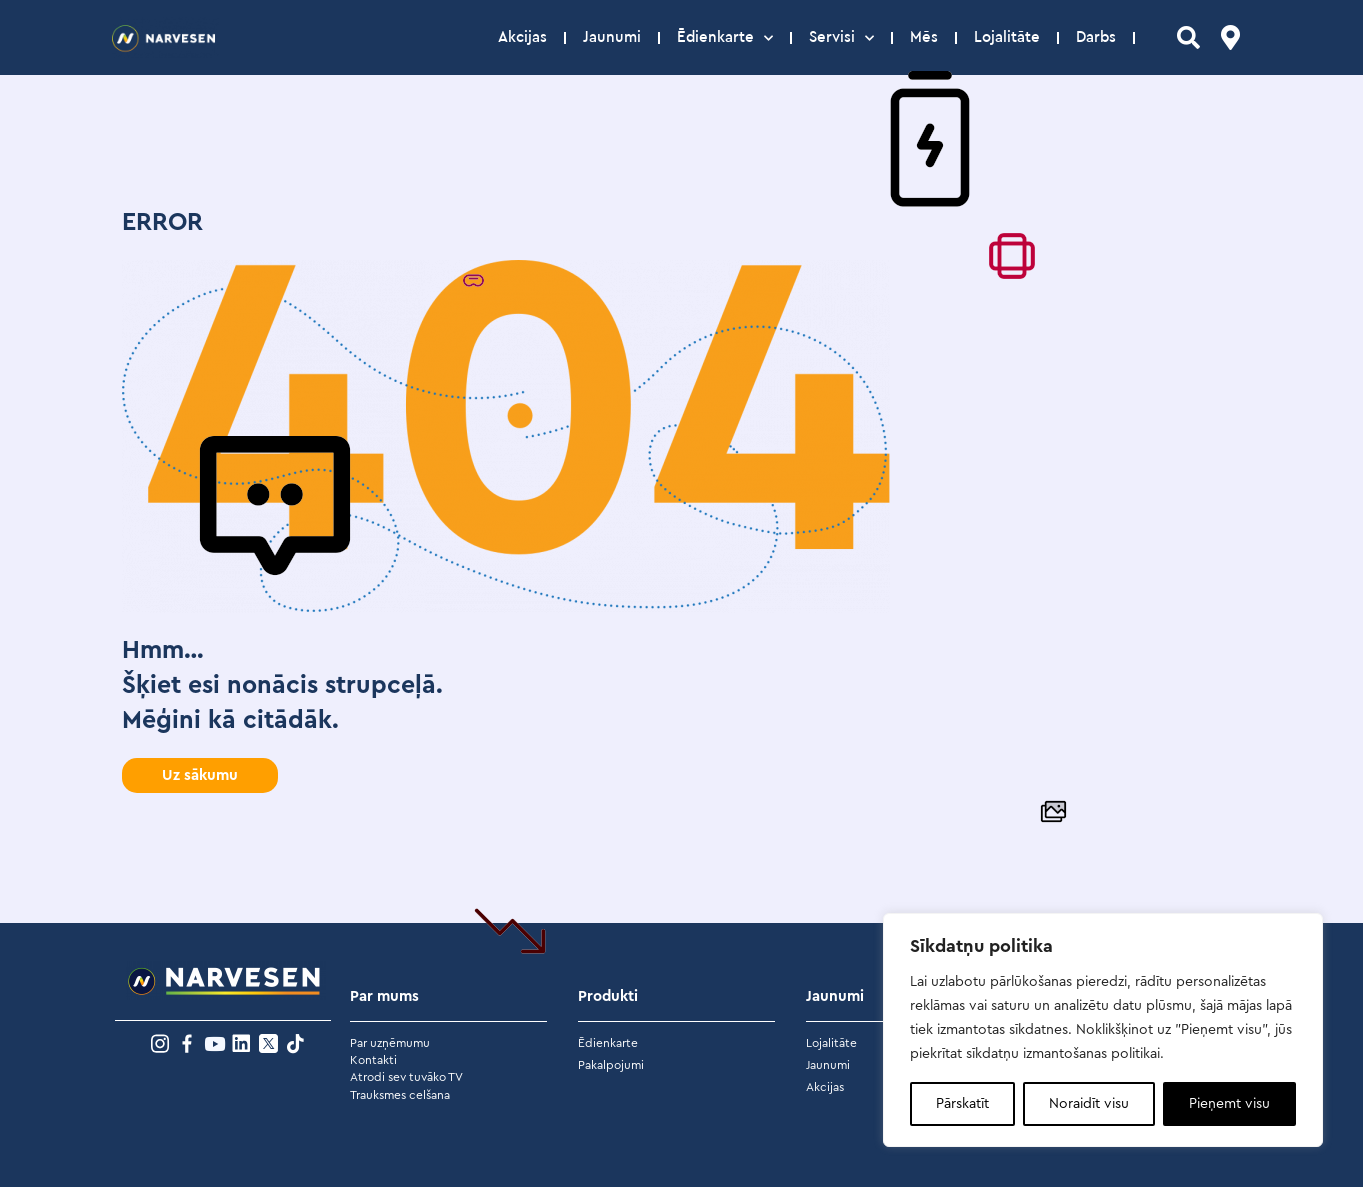 This screenshot has height=1187, width=1363. I want to click on indicates a downward trend or decline in metrics, so click(510, 931).